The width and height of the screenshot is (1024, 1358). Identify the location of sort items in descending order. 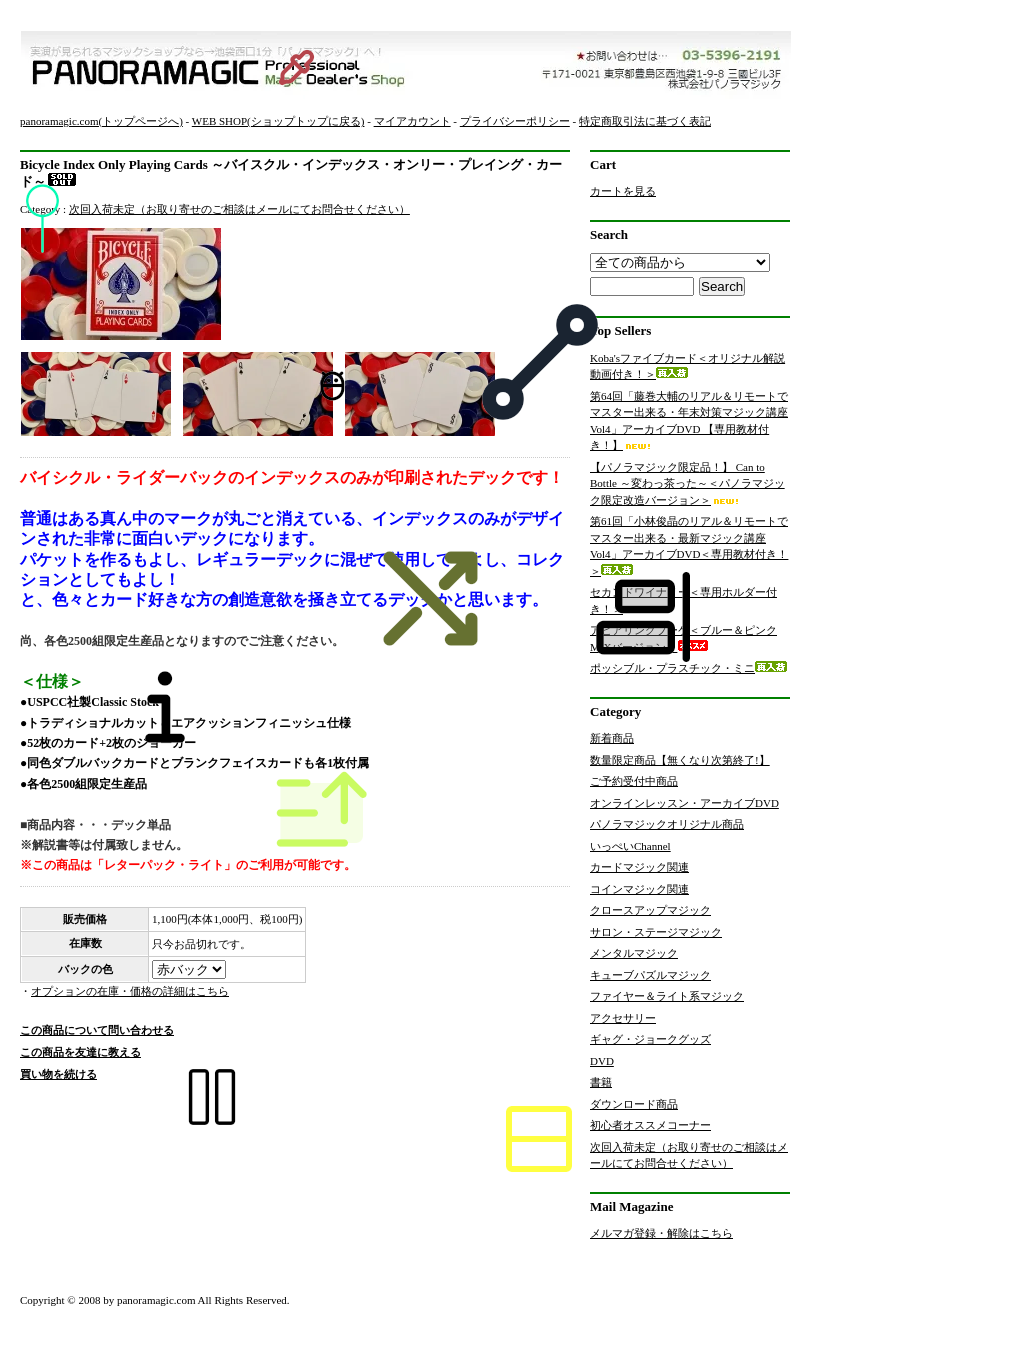
(318, 813).